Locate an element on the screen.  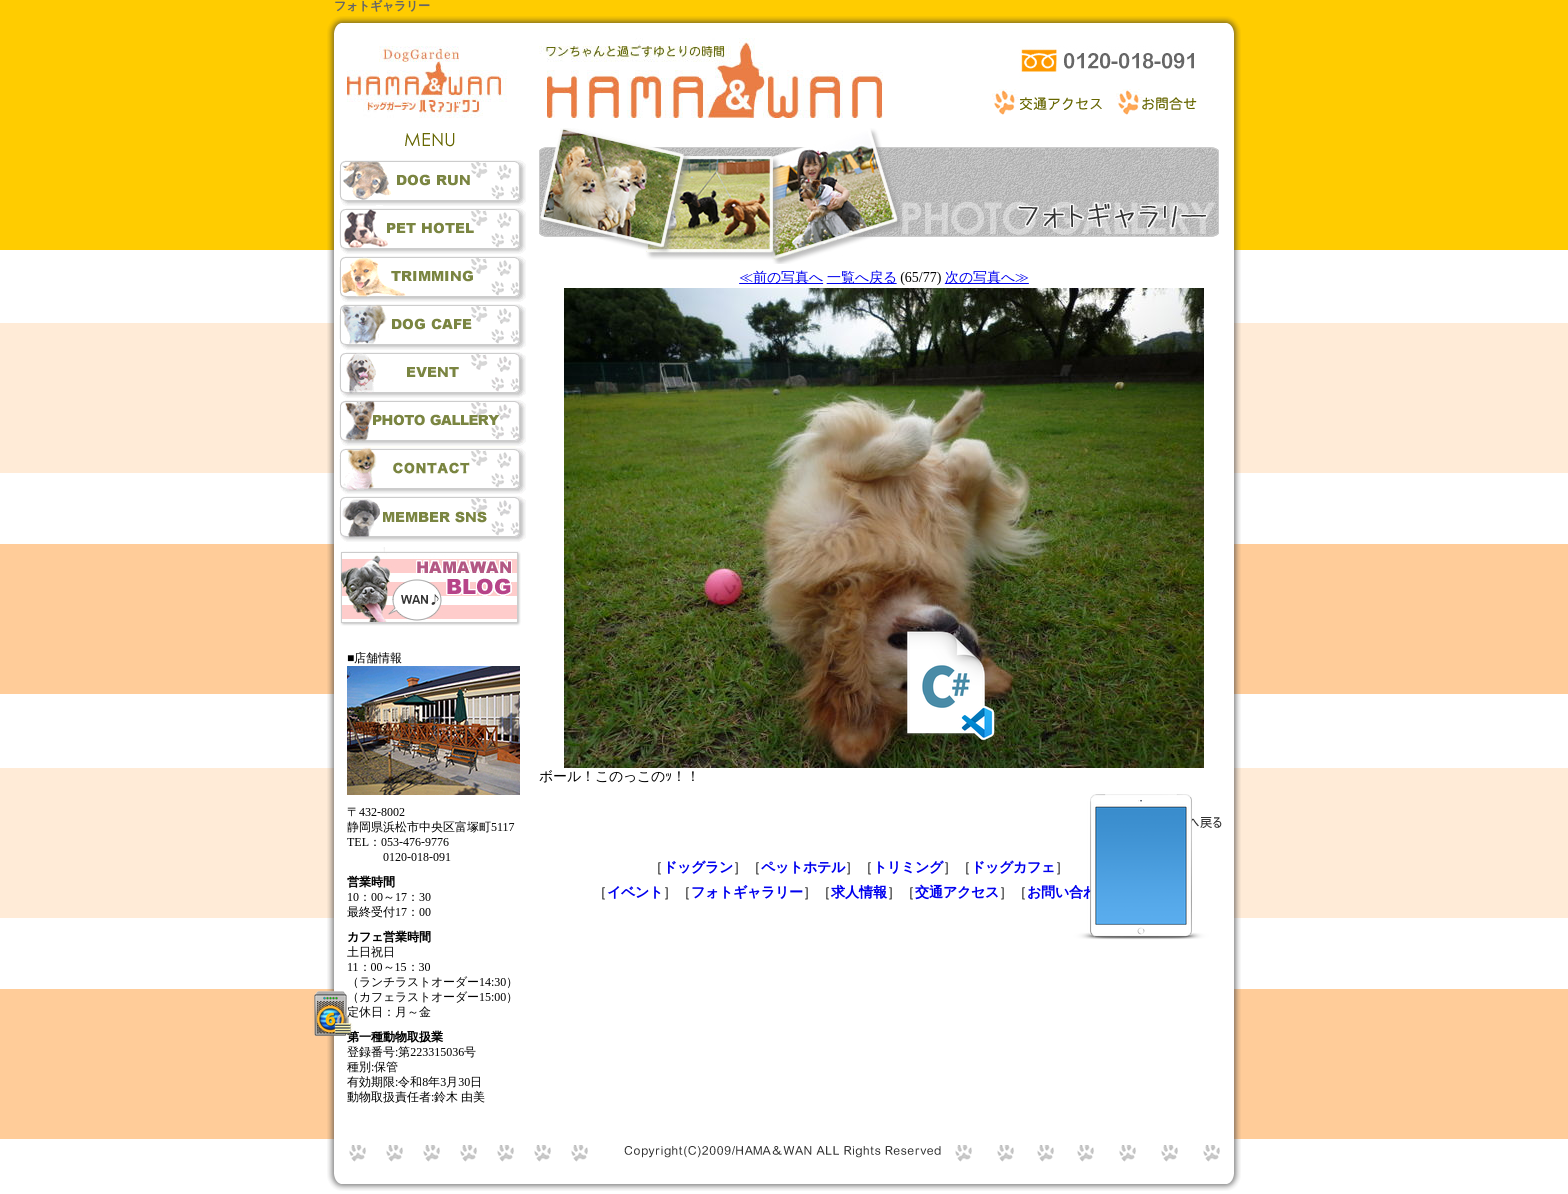
indicates a locked RAID 6 storage array is located at coordinates (330, 1013).